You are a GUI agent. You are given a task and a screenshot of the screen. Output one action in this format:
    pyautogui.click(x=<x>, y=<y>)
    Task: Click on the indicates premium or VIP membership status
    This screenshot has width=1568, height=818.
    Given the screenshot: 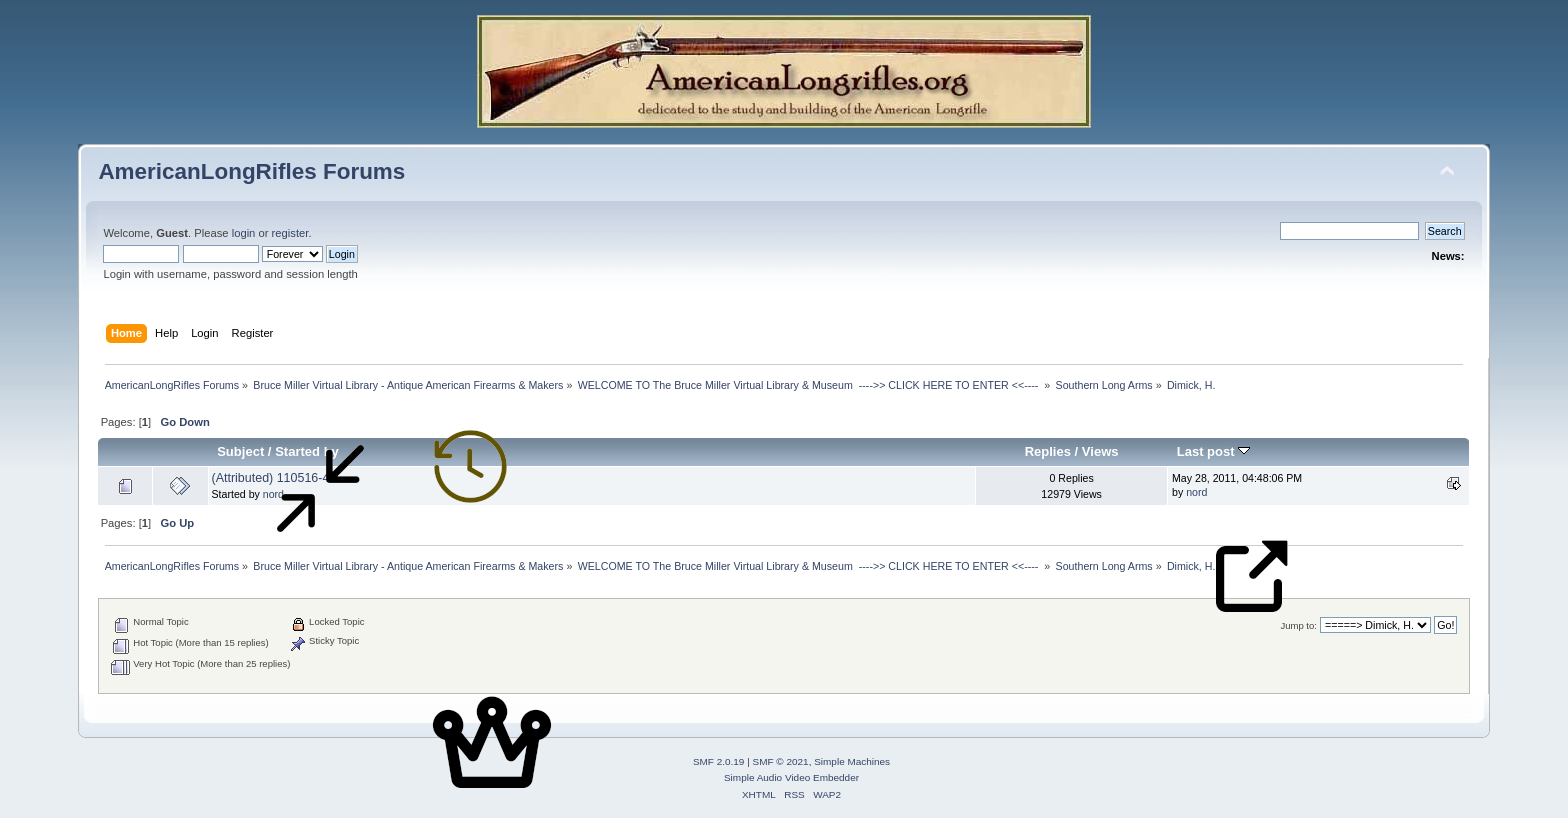 What is the action you would take?
    pyautogui.click(x=492, y=748)
    